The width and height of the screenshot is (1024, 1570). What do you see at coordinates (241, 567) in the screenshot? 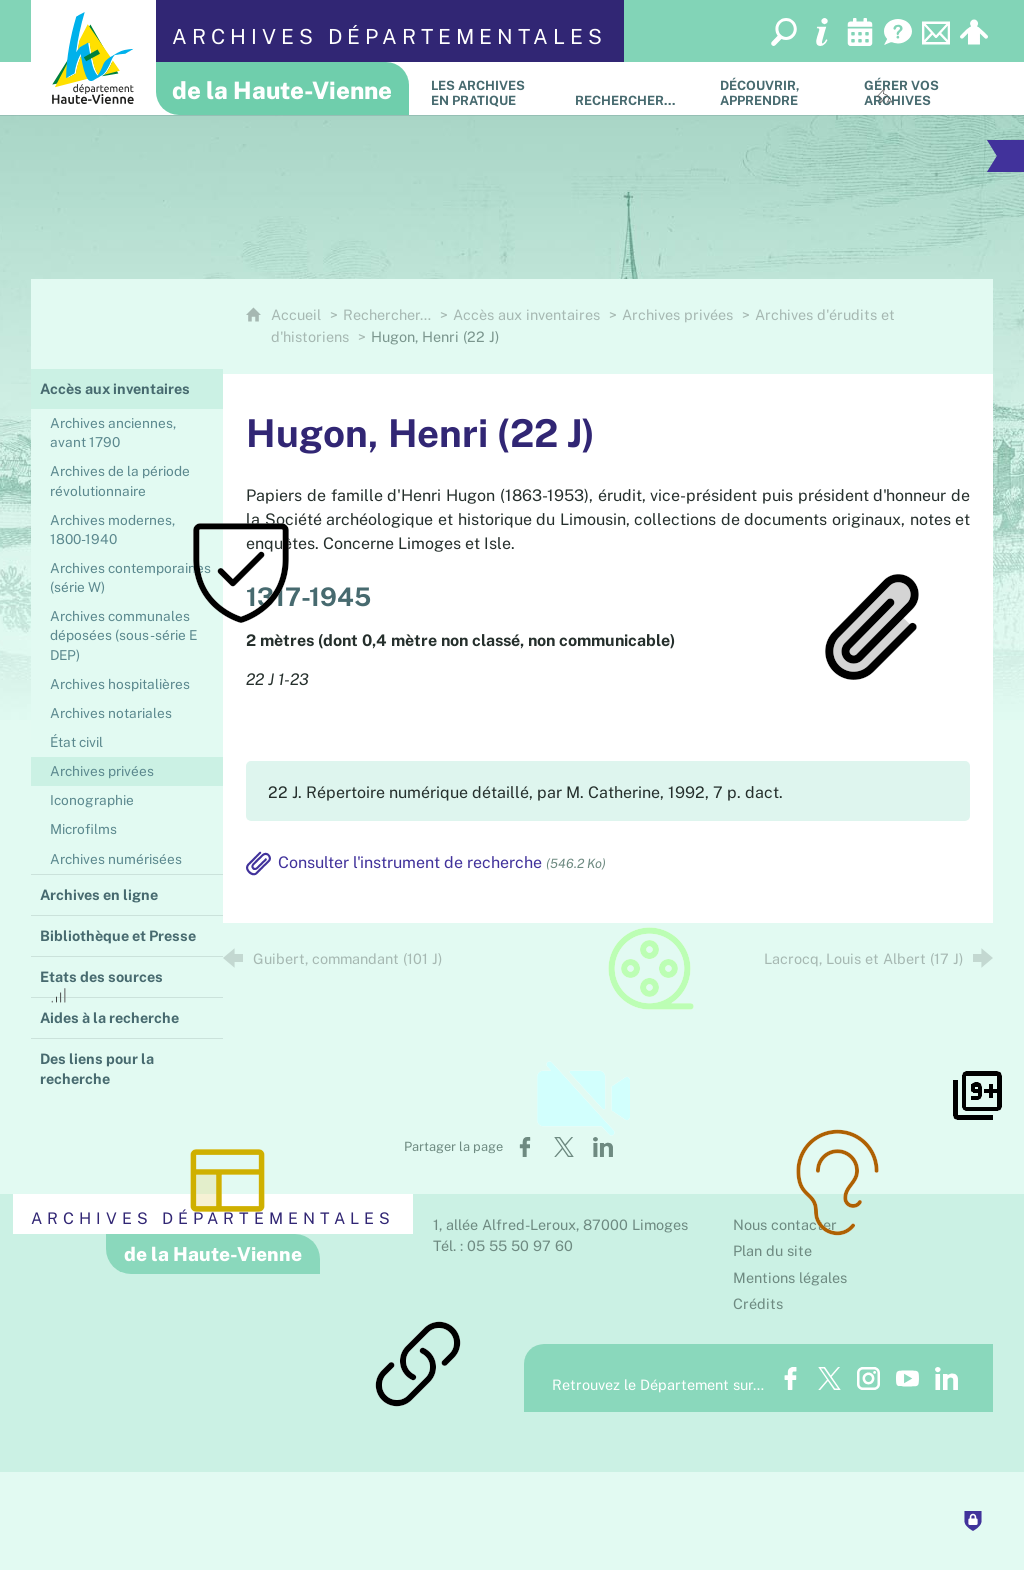
I see `indicates a verified or secure status` at bounding box center [241, 567].